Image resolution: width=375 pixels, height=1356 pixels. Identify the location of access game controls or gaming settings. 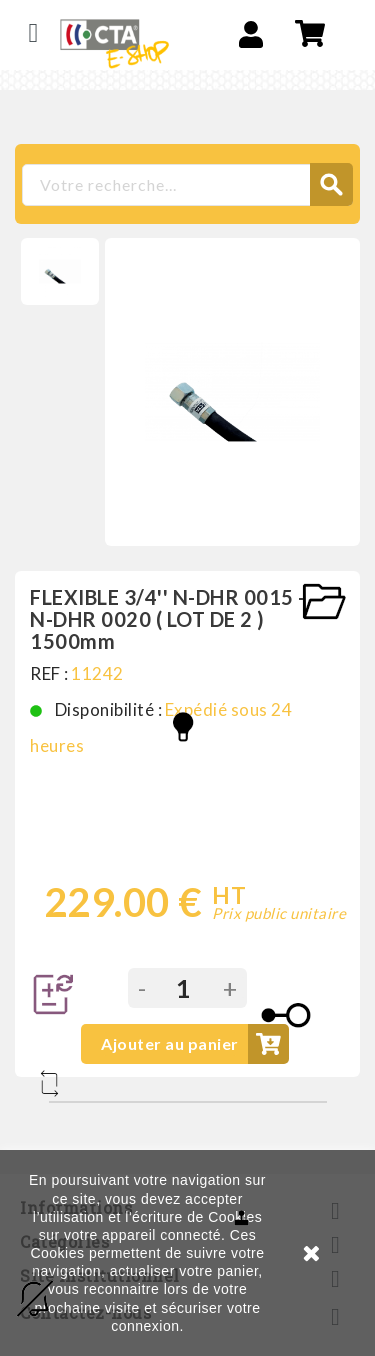
(241, 1218).